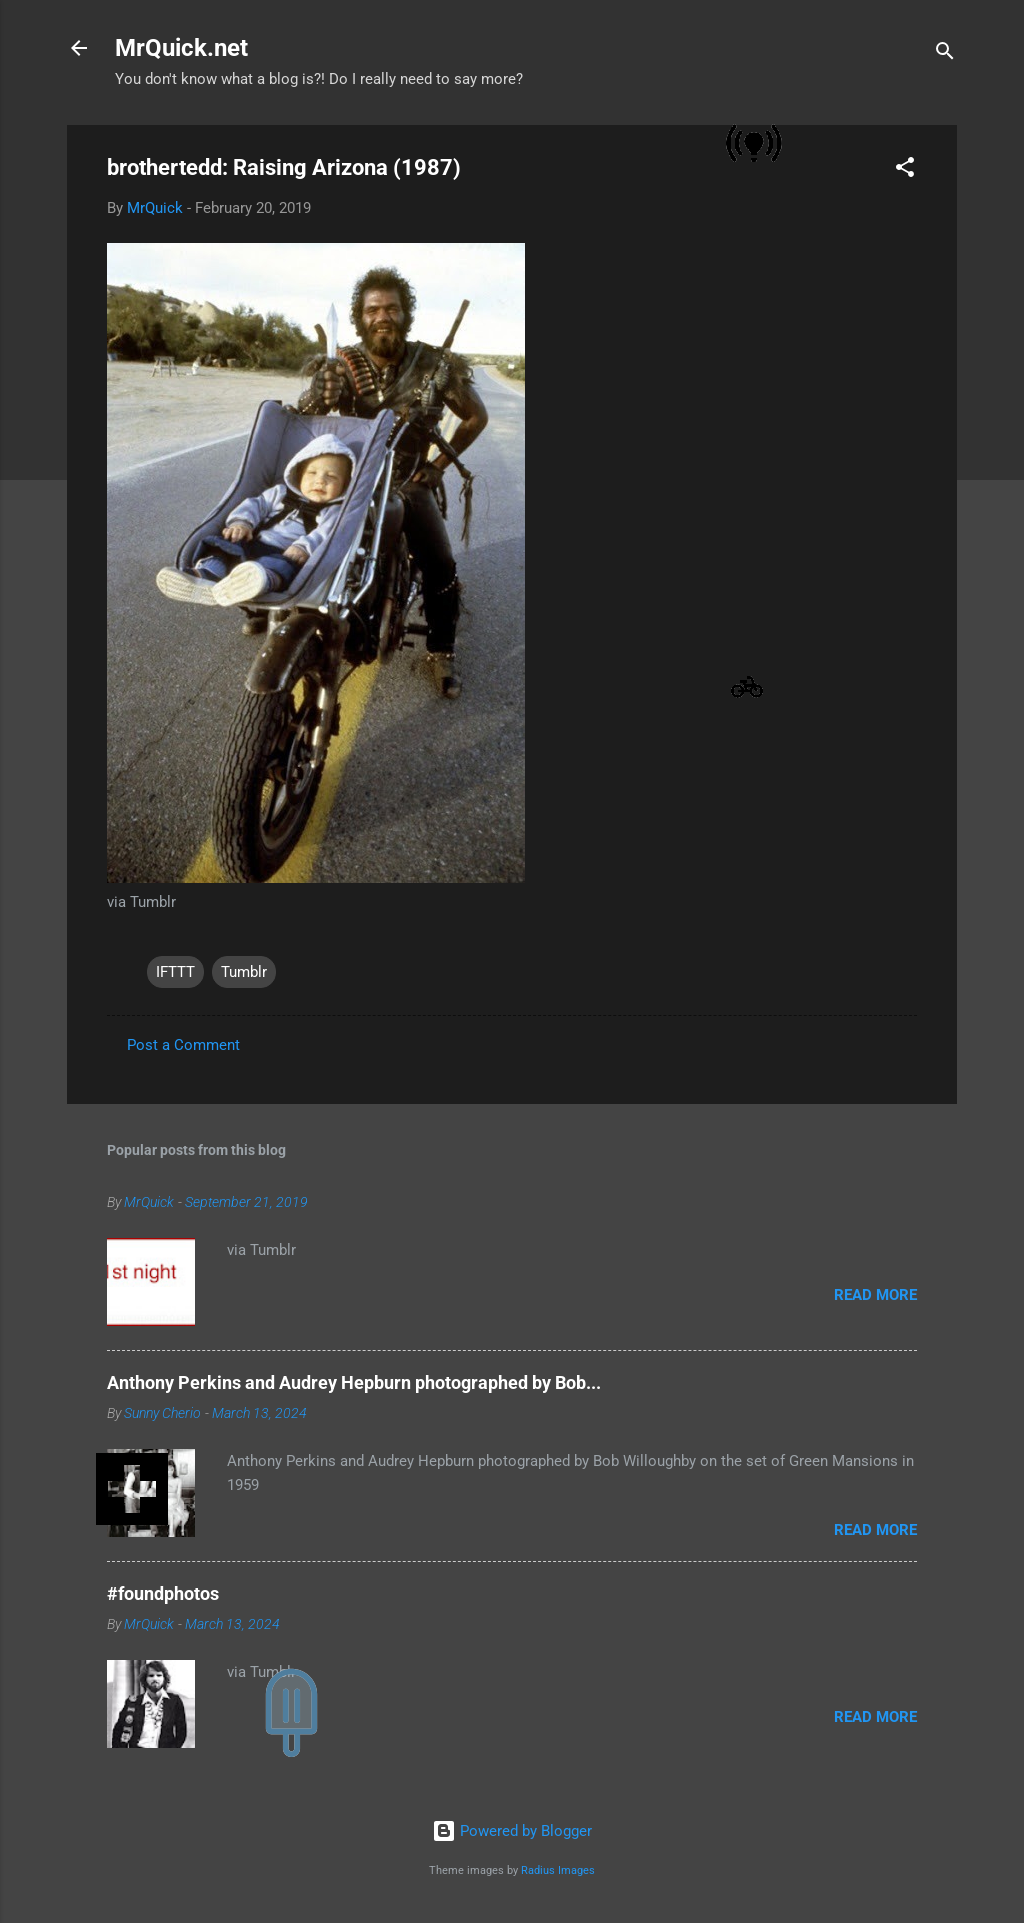 The image size is (1024, 1923). What do you see at coordinates (291, 1711) in the screenshot?
I see `access dessert or frozen treats category` at bounding box center [291, 1711].